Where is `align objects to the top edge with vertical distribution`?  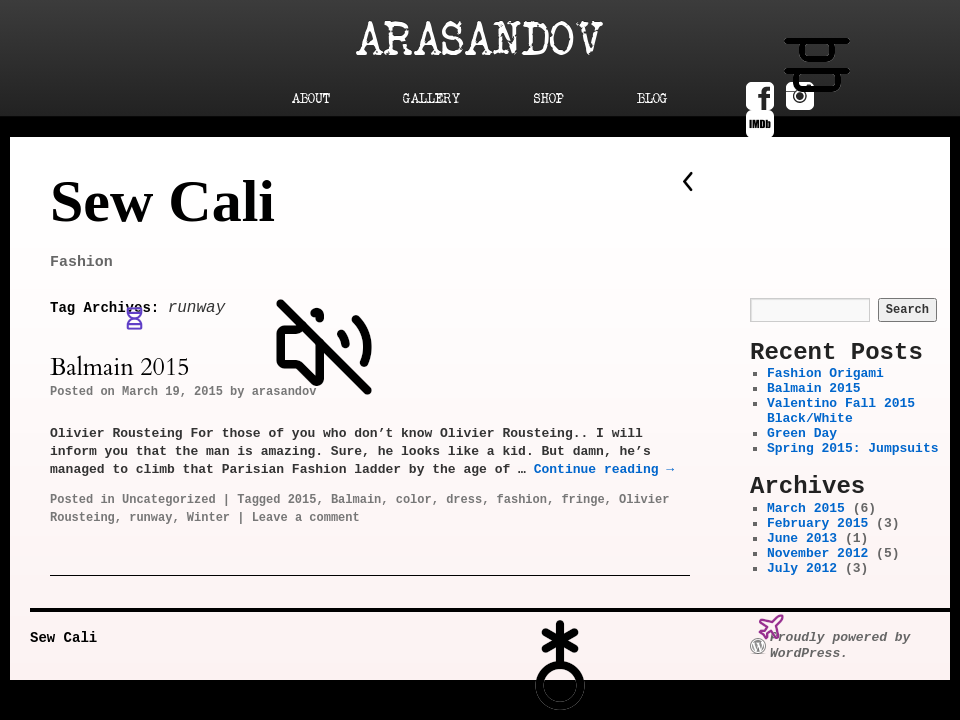
align objects to the top edge with vertical distribution is located at coordinates (817, 65).